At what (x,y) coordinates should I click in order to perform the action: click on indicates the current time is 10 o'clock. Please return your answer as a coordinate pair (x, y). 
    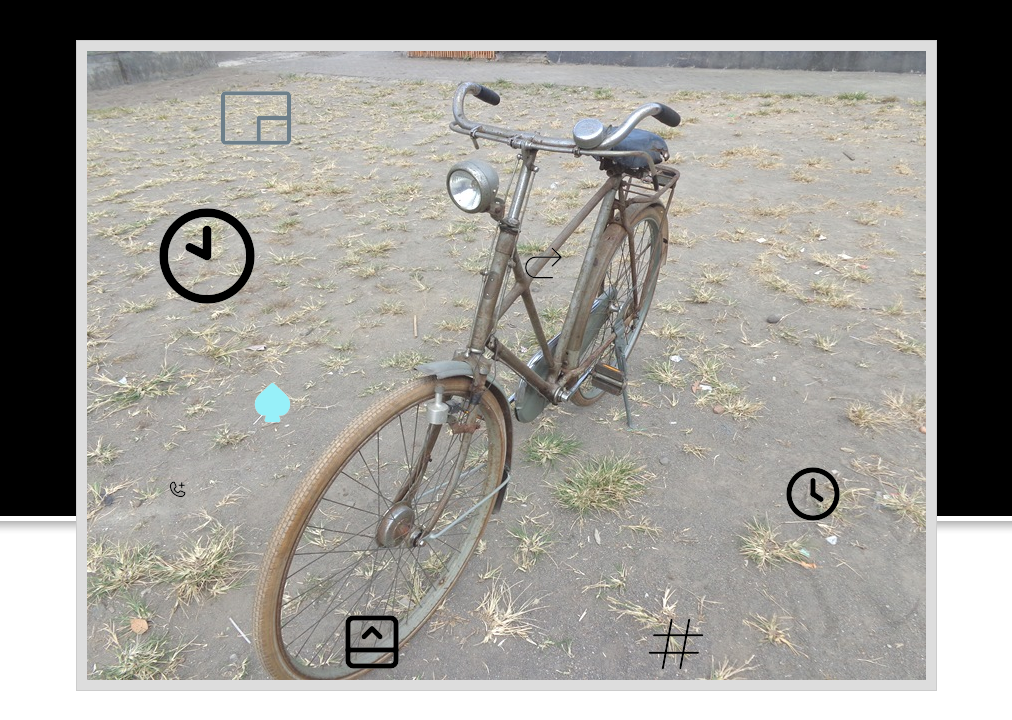
    Looking at the image, I should click on (207, 256).